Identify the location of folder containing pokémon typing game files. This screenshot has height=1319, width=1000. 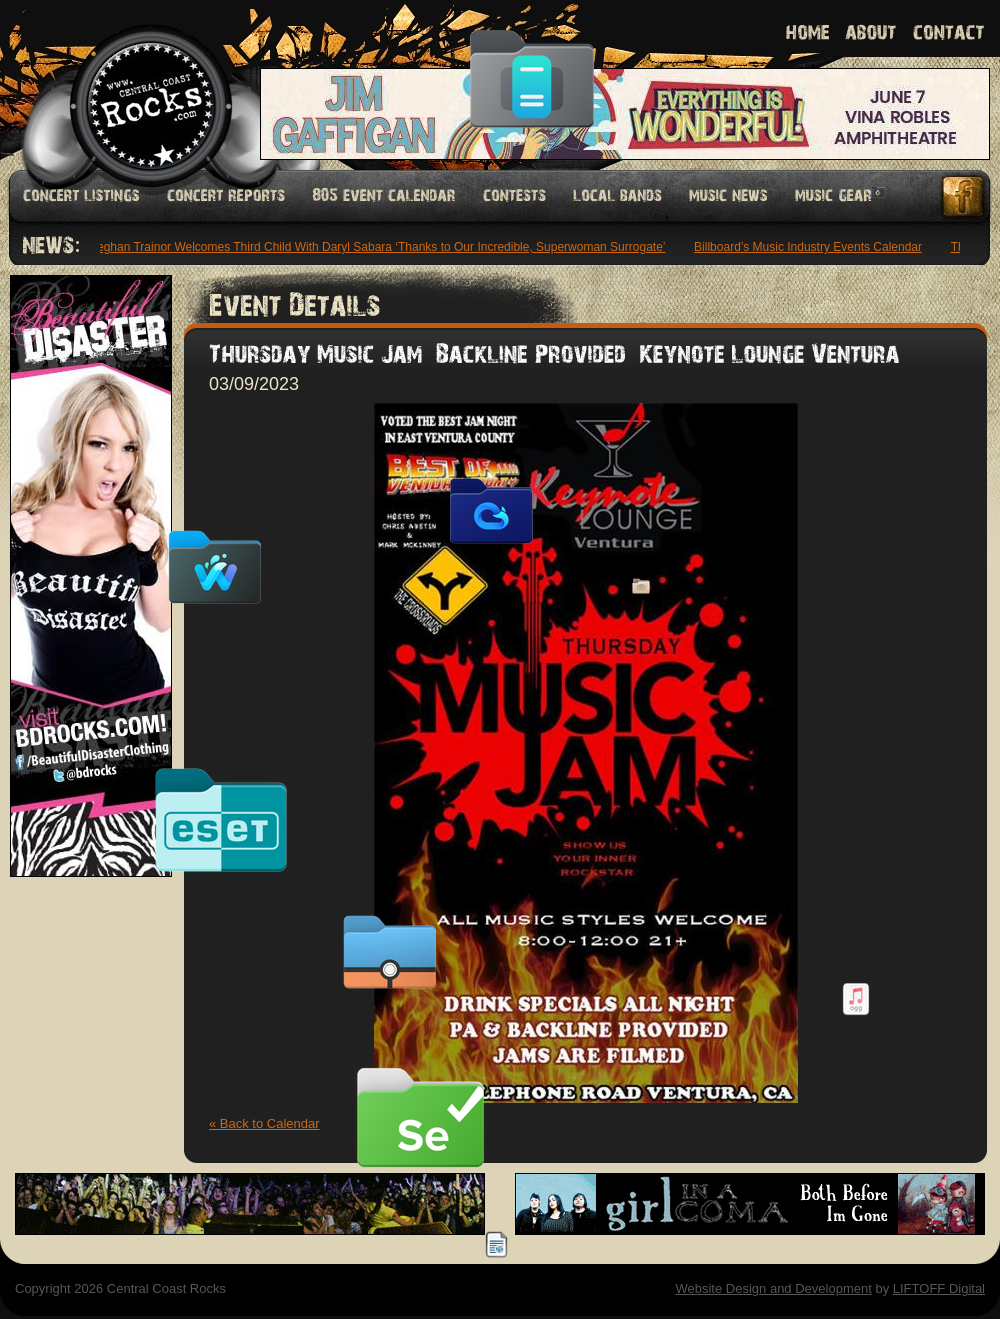
(389, 954).